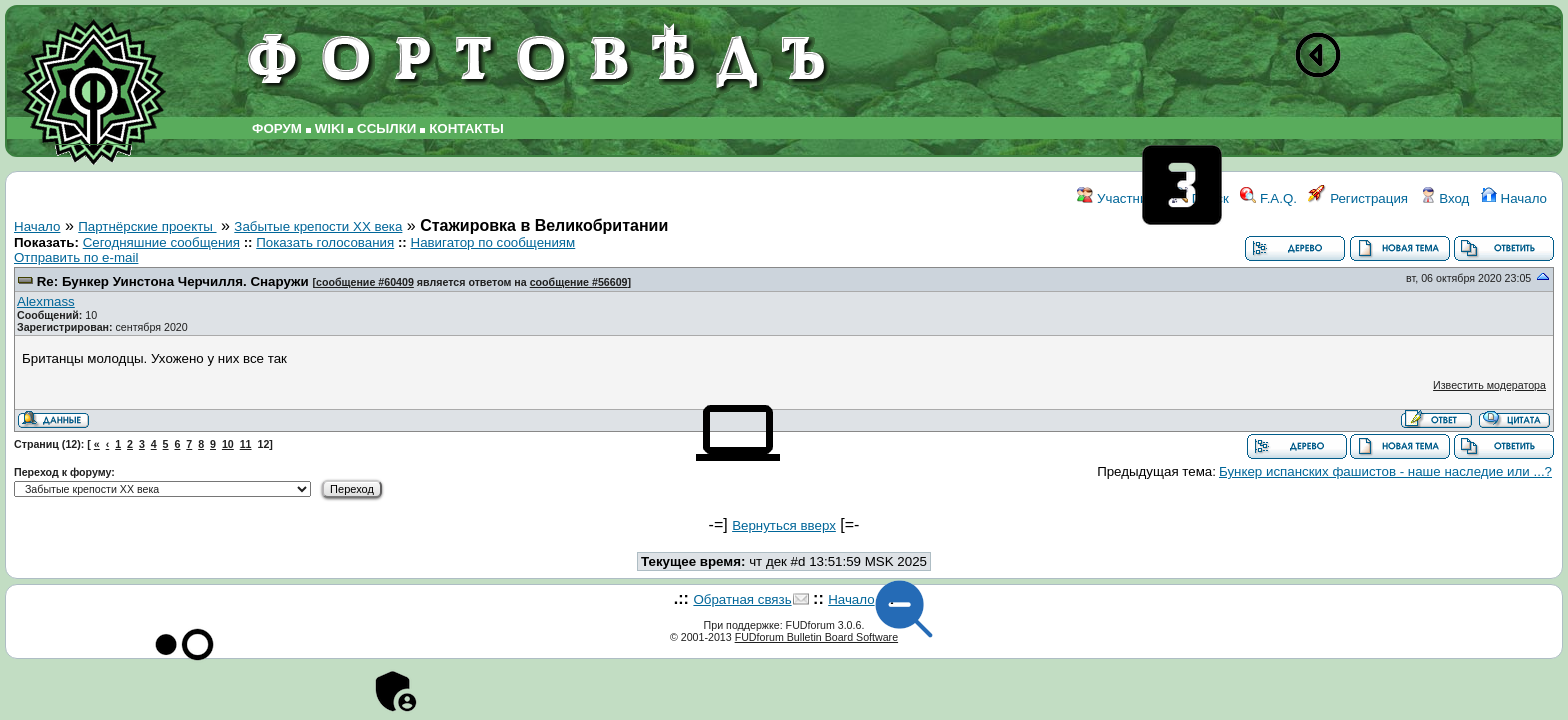 Image resolution: width=1568 pixels, height=720 pixels. I want to click on step 3 in a multi-step process, so click(1182, 185).